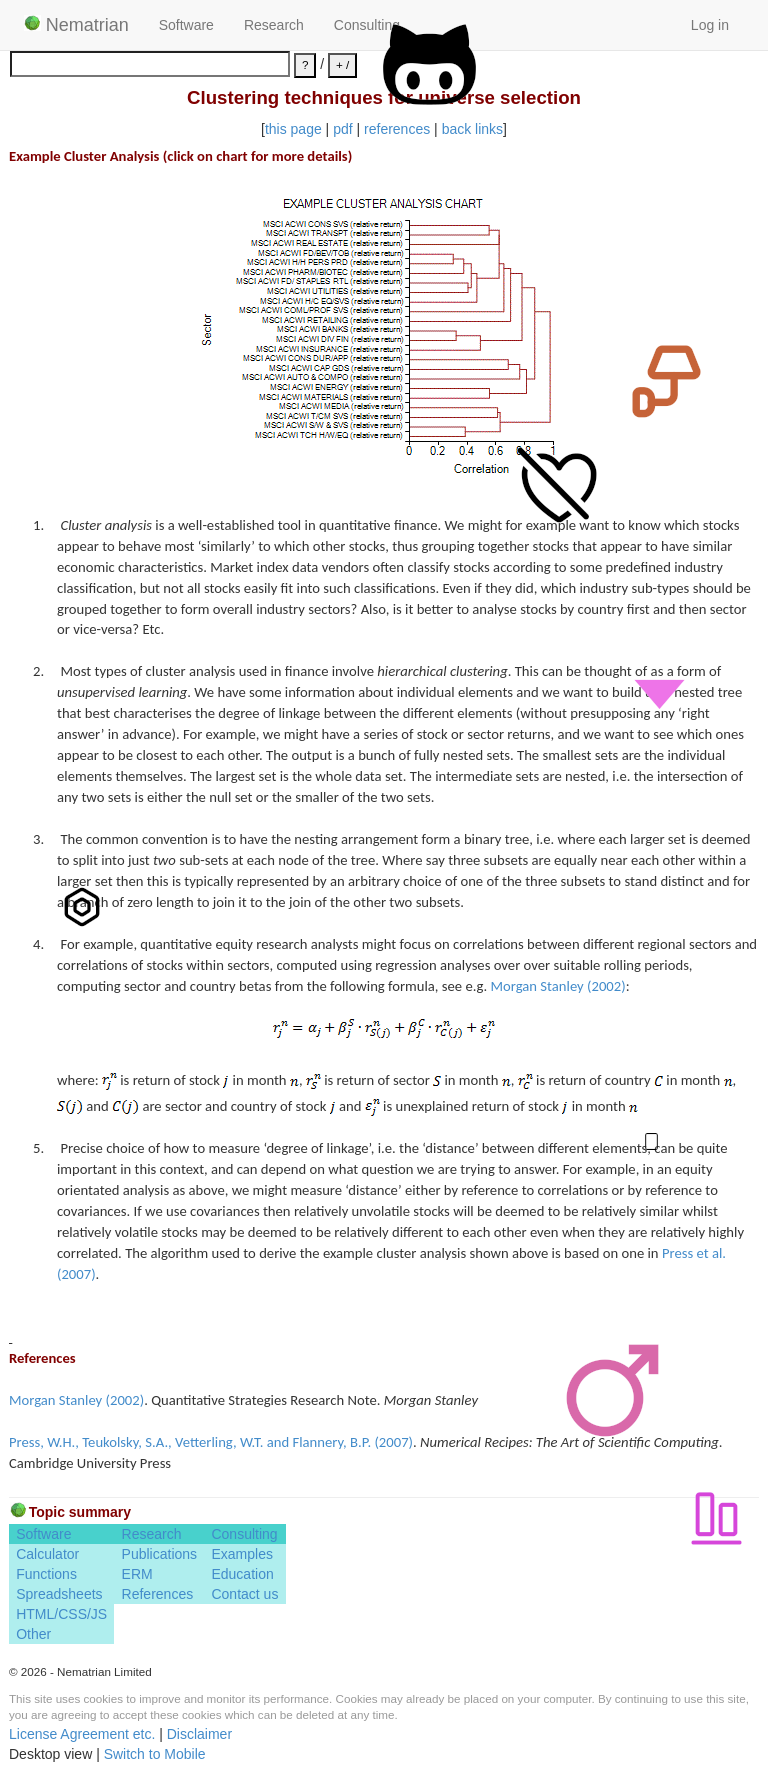 This screenshot has height=1784, width=768. What do you see at coordinates (651, 1141) in the screenshot?
I see `switch to tablet view` at bounding box center [651, 1141].